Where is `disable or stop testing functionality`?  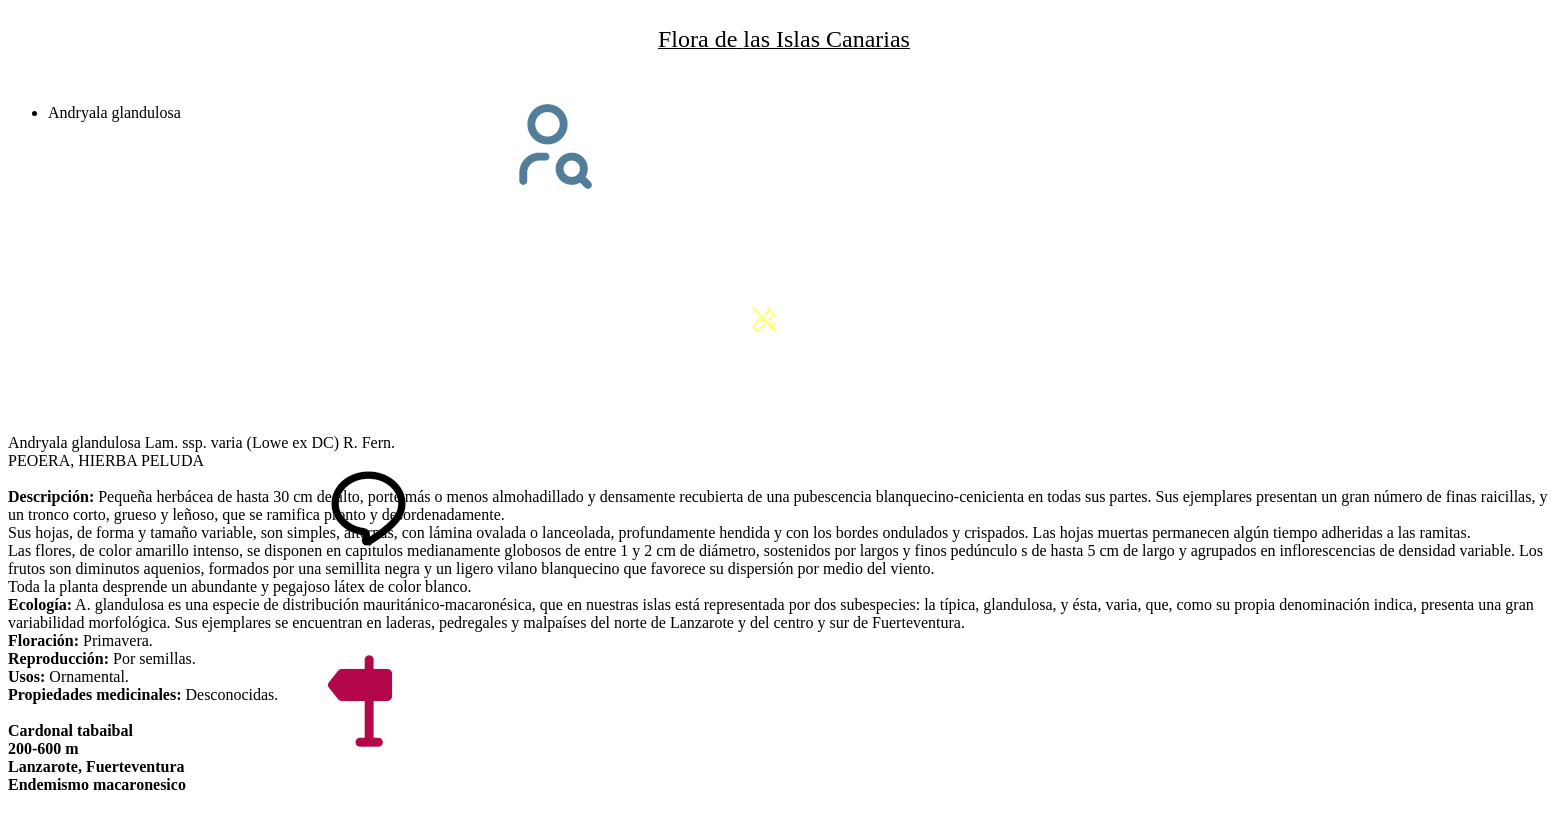 disable or stop testing functionality is located at coordinates (764, 319).